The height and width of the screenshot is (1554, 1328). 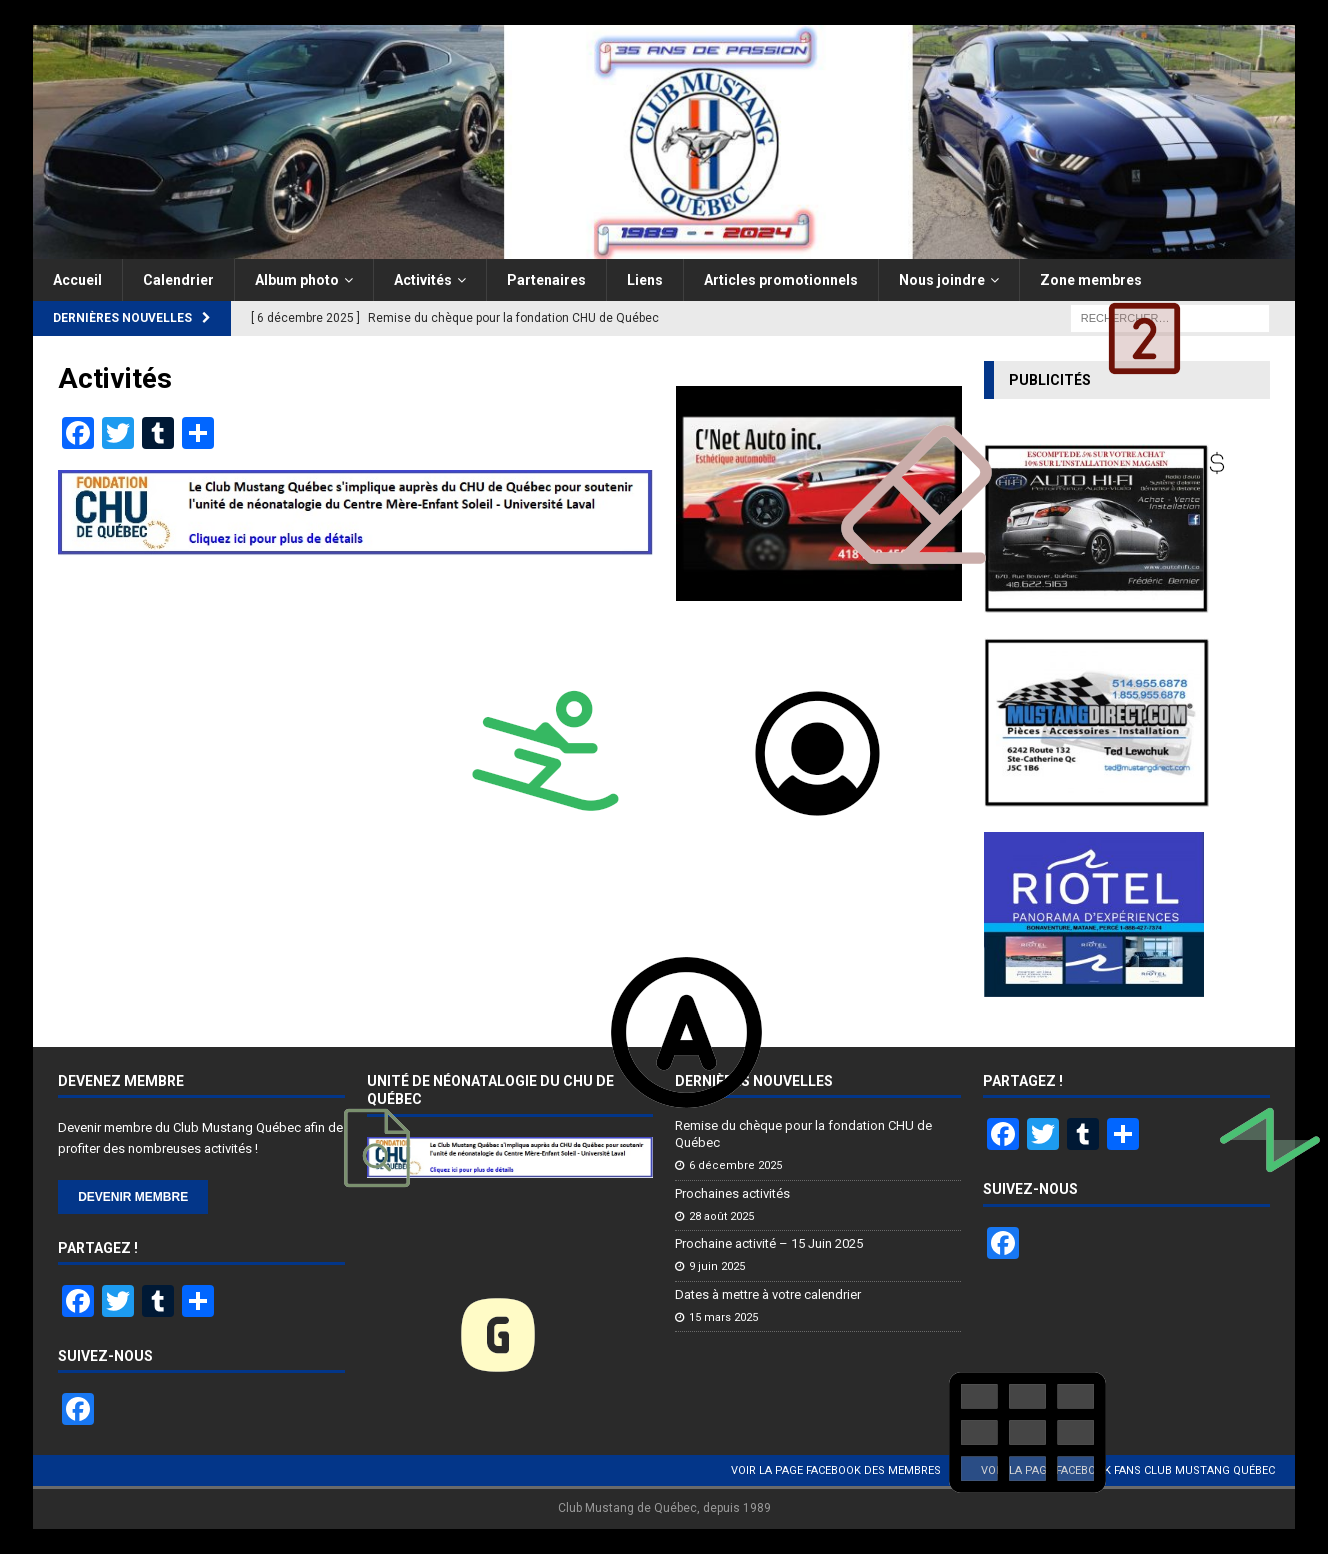 What do you see at coordinates (498, 1335) in the screenshot?
I see `google or gmail app shortcut` at bounding box center [498, 1335].